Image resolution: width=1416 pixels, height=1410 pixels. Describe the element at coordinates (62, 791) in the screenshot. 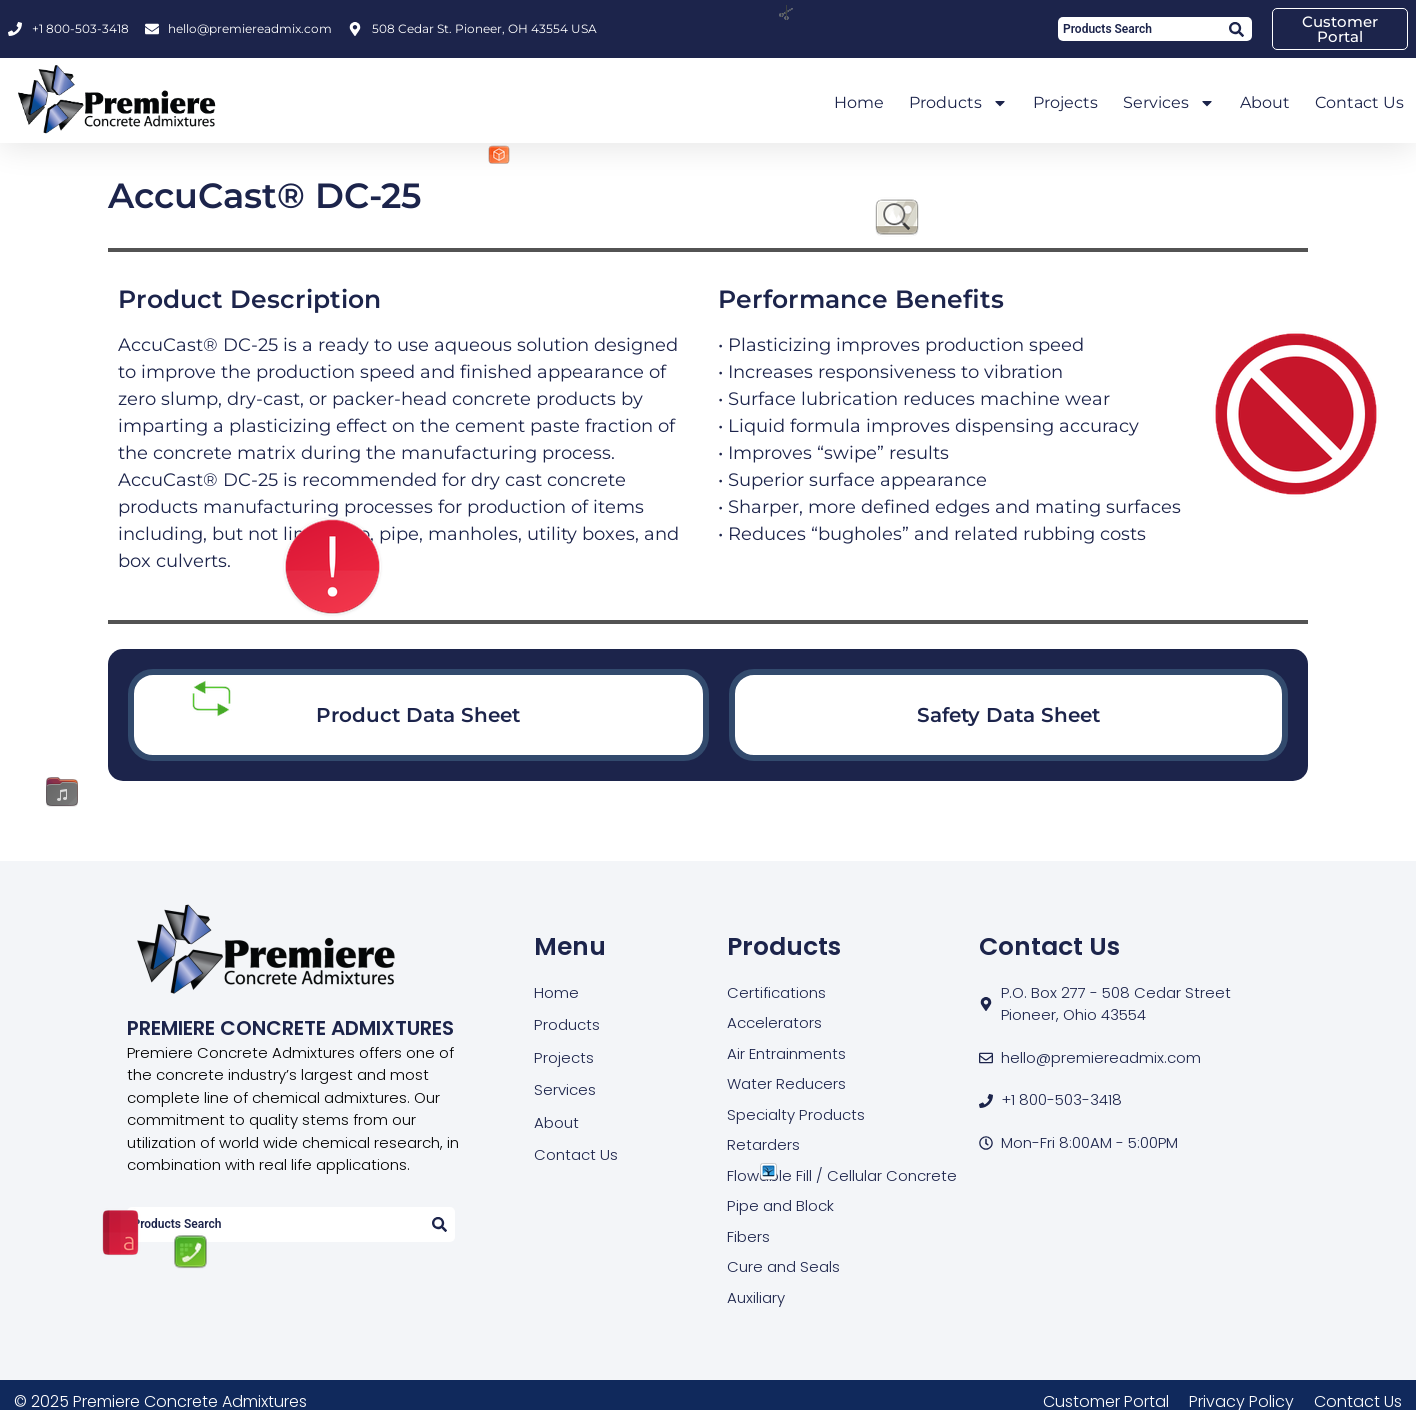

I see `open your music folder` at that location.